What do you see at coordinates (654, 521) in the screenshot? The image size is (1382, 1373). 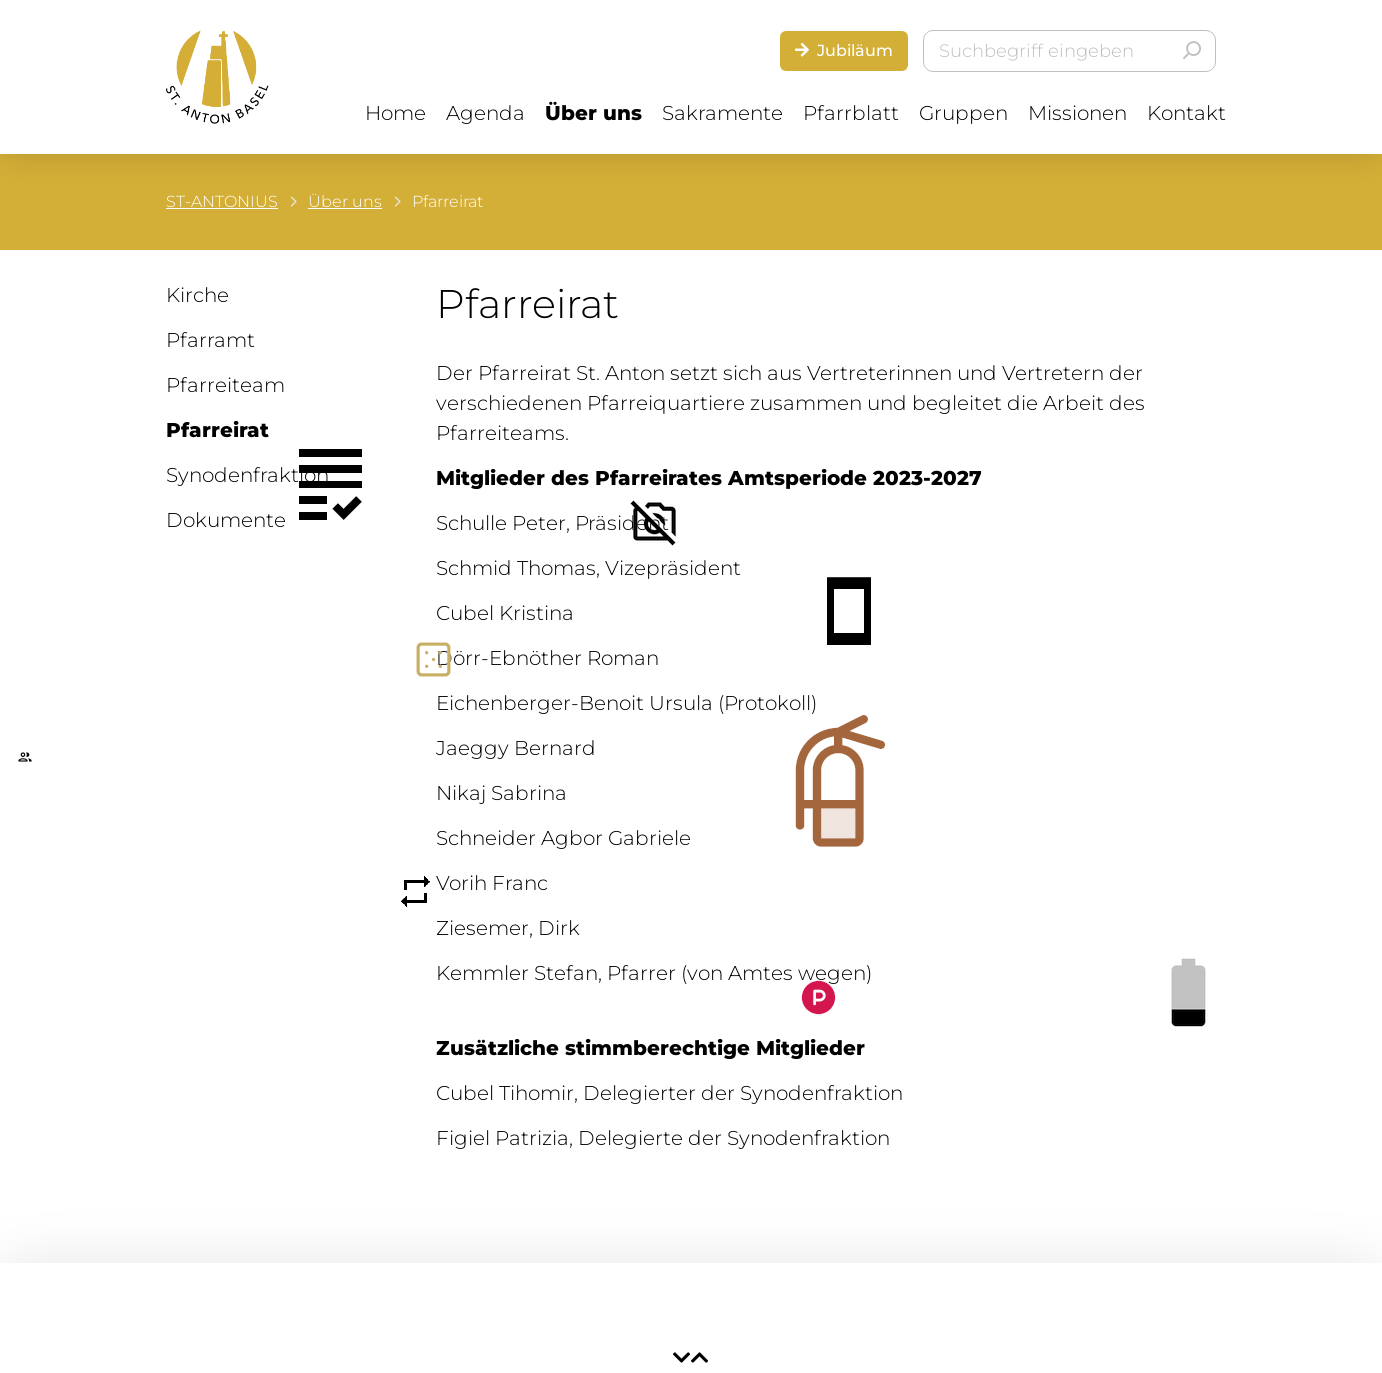 I see `photography not allowed in this area` at bounding box center [654, 521].